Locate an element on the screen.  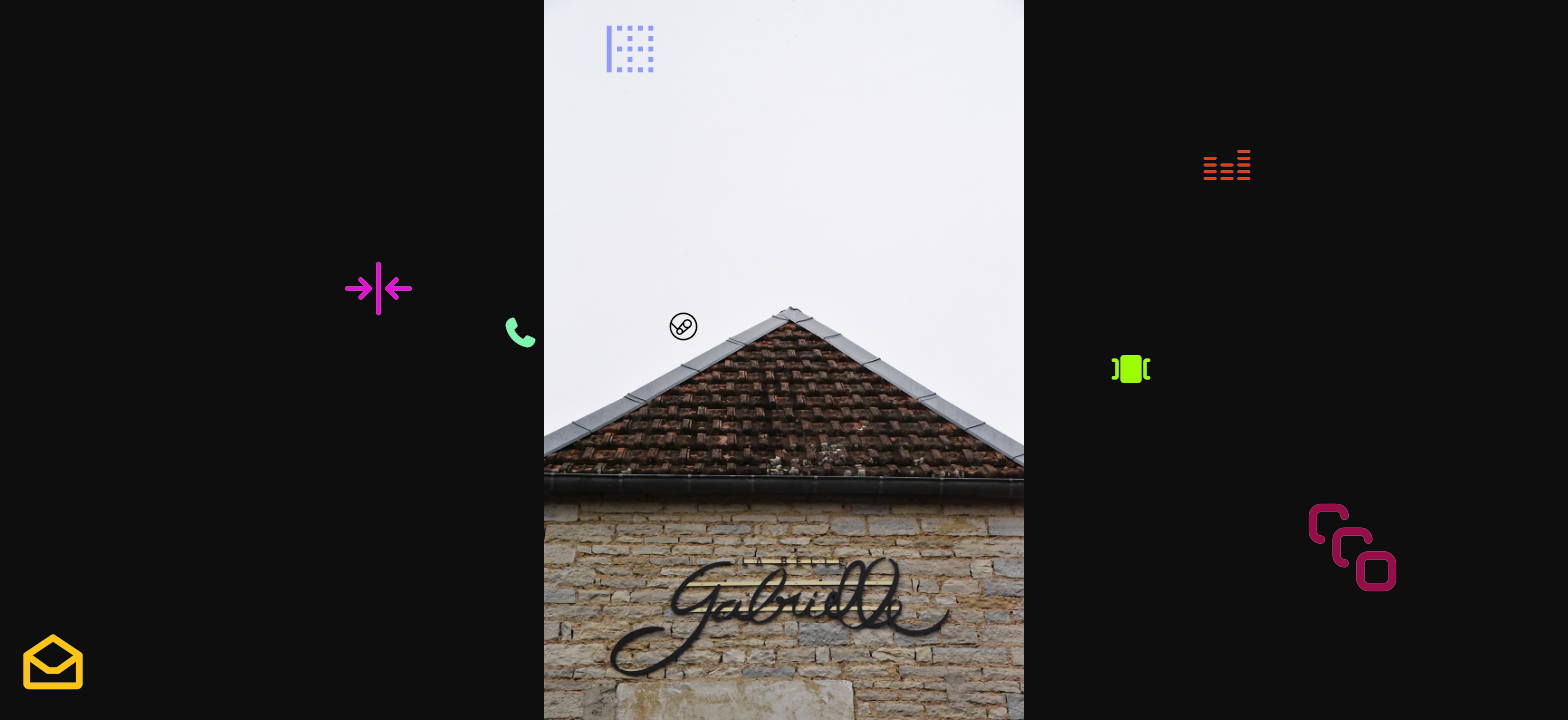
open steam gaming platform is located at coordinates (683, 326).